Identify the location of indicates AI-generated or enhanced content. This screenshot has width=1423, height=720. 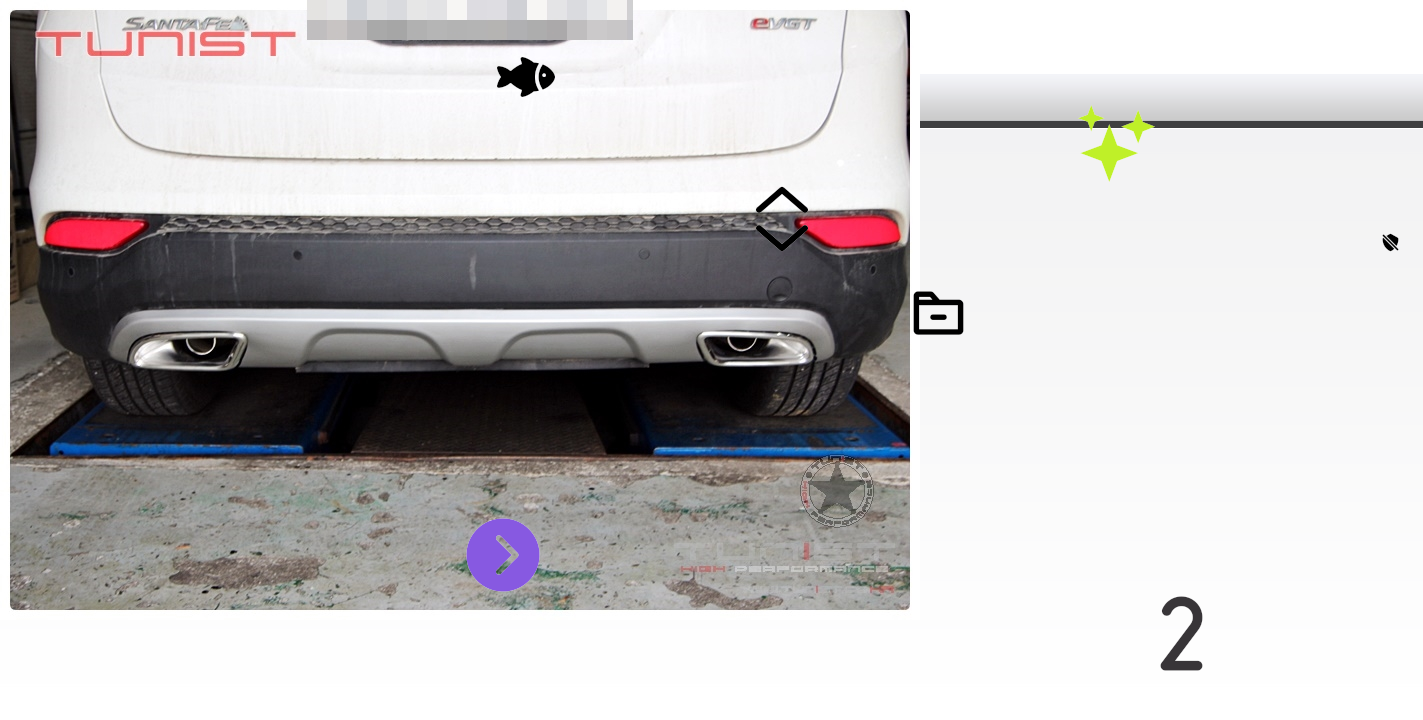
(1116, 143).